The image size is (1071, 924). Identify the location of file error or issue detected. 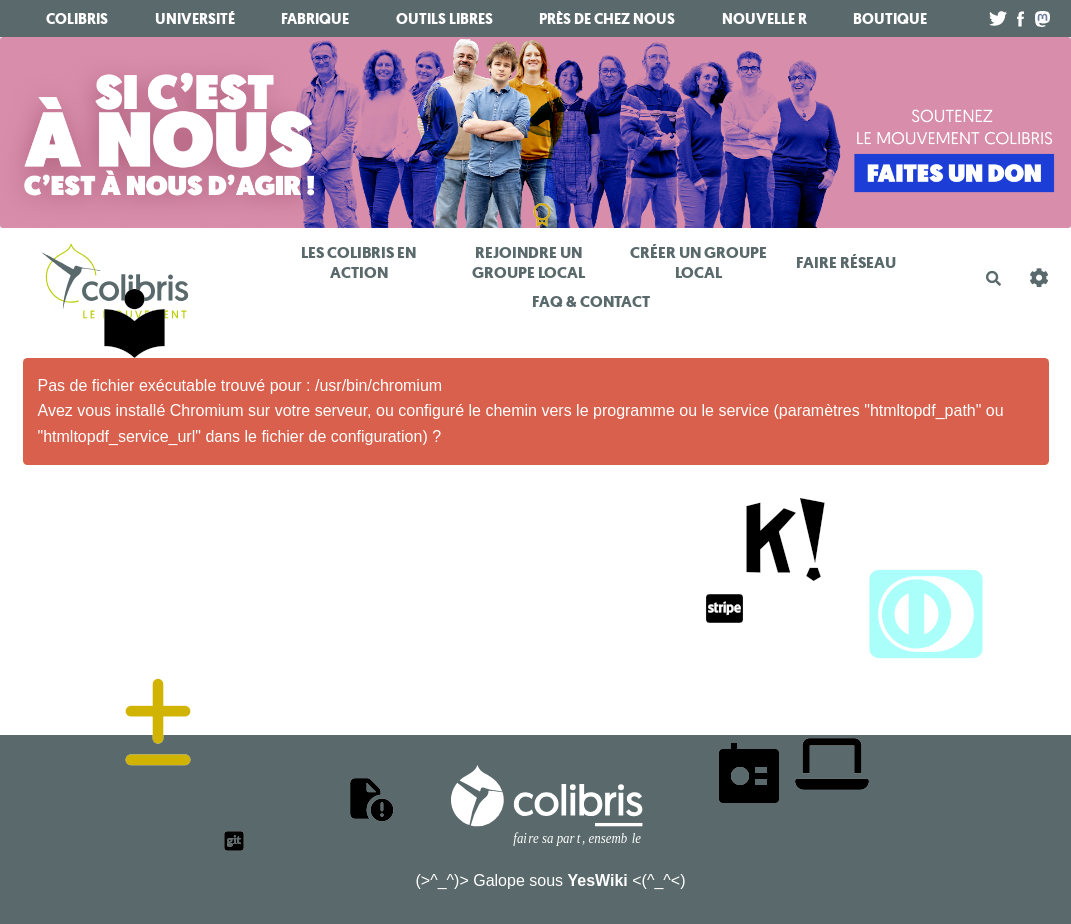
(370, 798).